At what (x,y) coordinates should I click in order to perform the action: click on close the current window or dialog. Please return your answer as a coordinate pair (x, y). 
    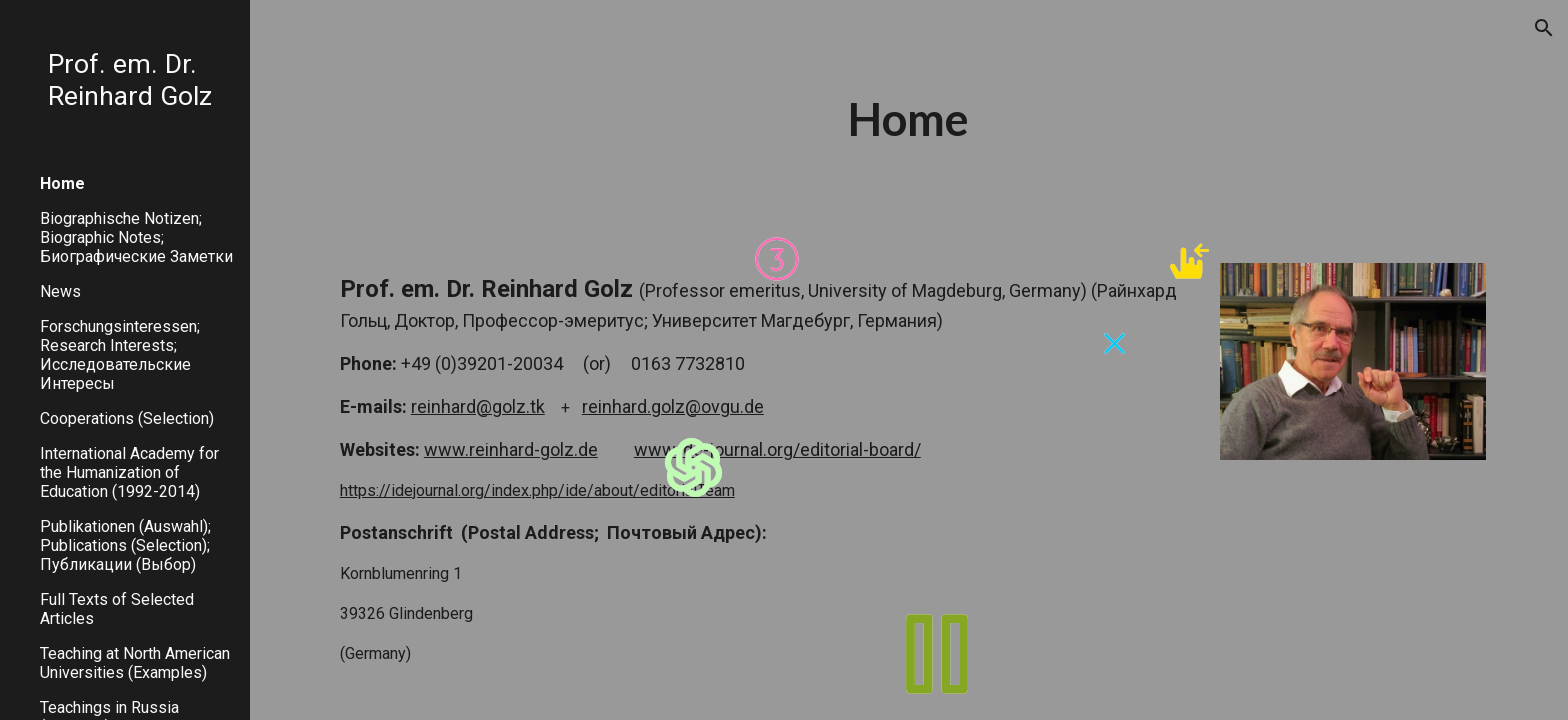
    Looking at the image, I should click on (1114, 343).